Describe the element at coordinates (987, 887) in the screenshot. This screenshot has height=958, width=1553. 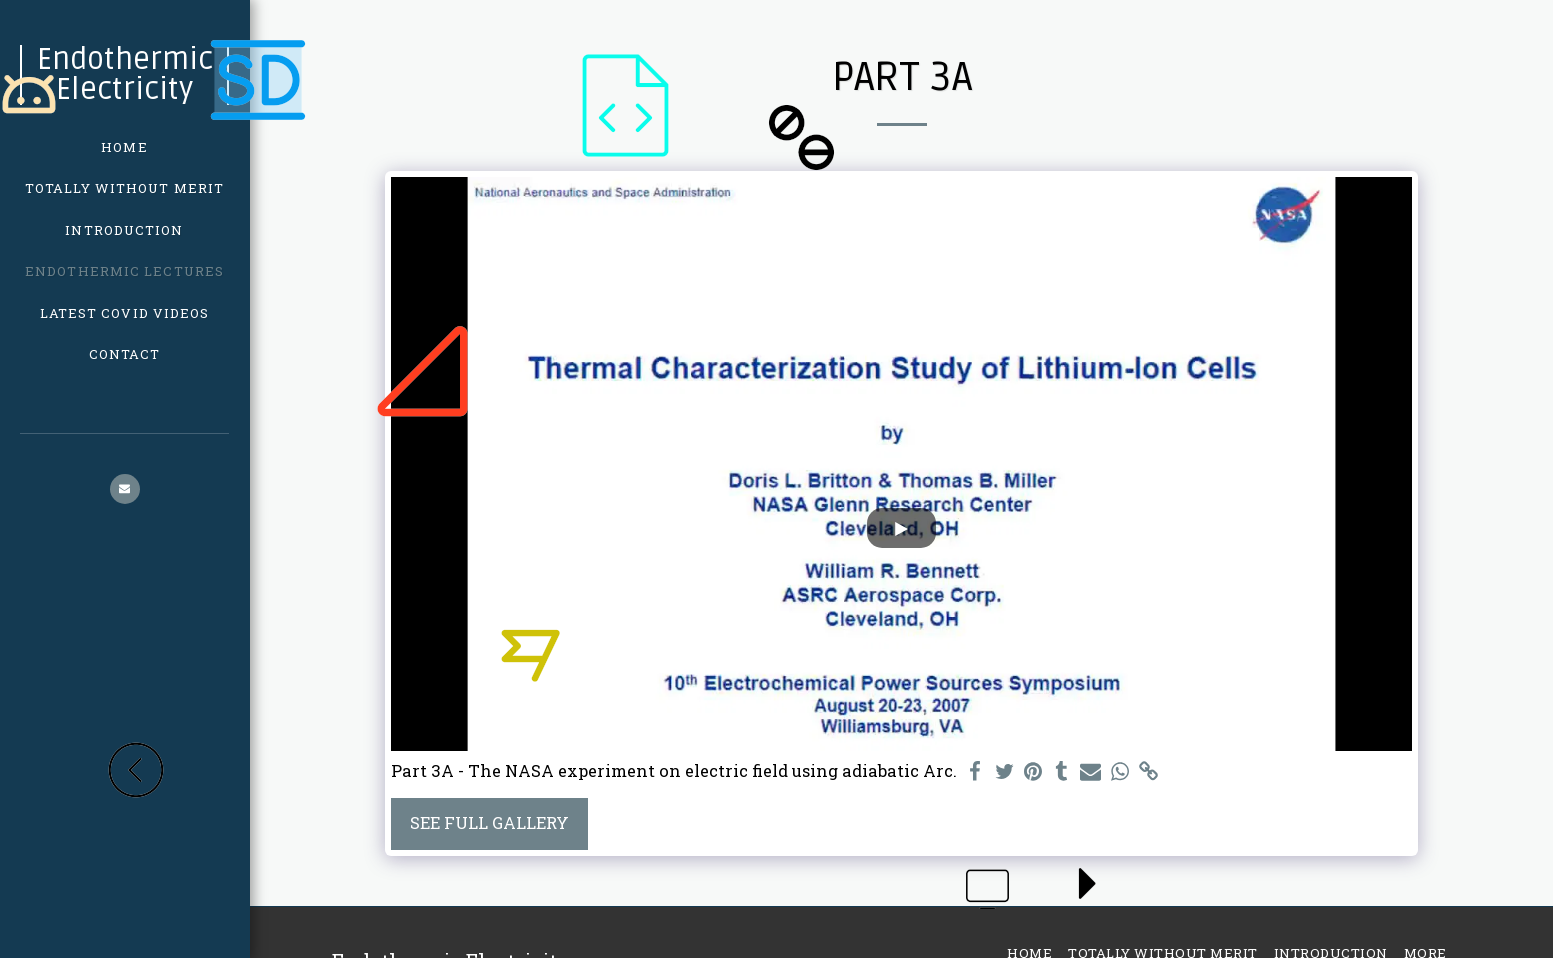
I see `view display settings` at that location.